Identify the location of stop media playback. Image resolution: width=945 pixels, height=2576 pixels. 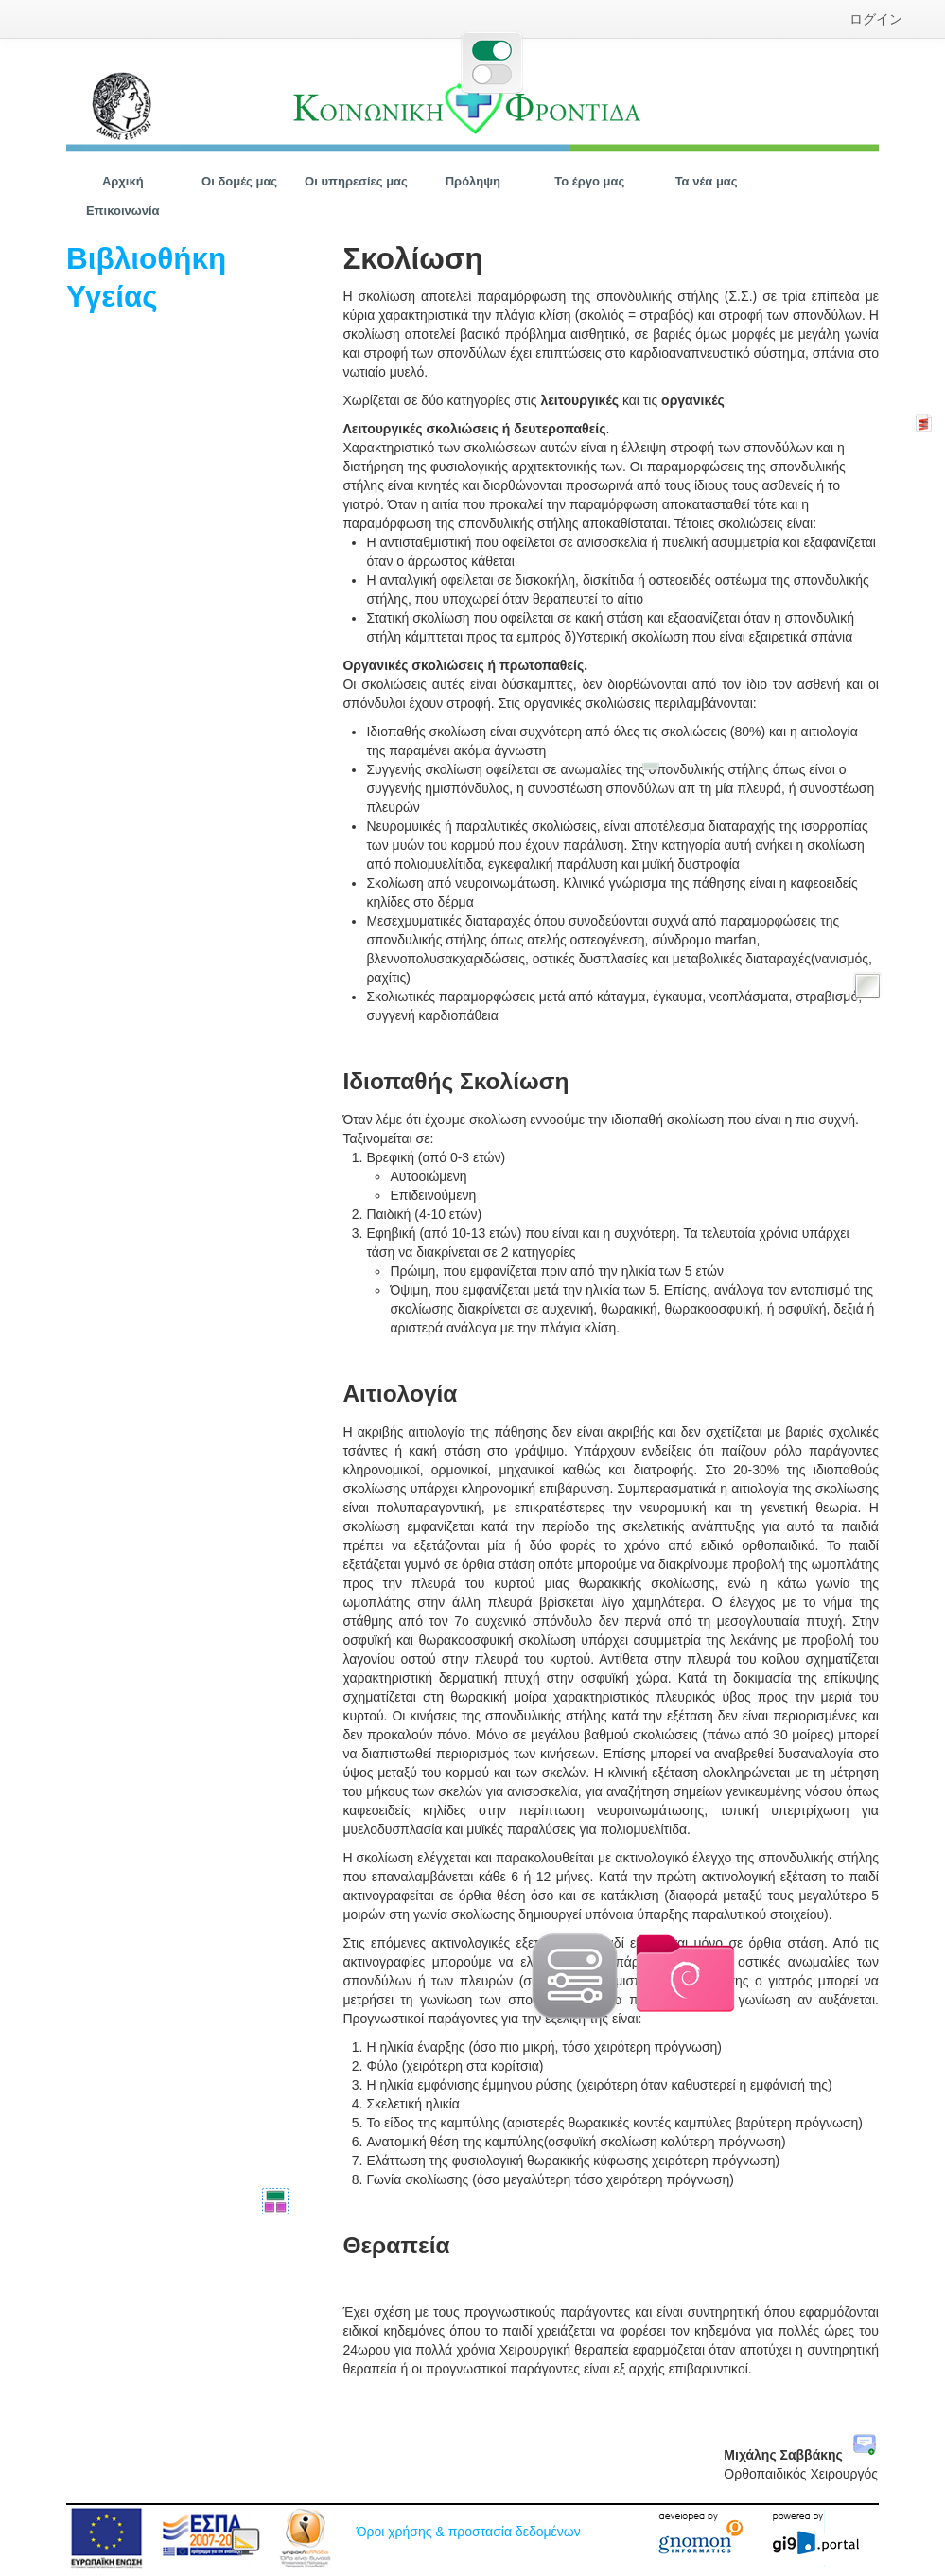
(867, 986).